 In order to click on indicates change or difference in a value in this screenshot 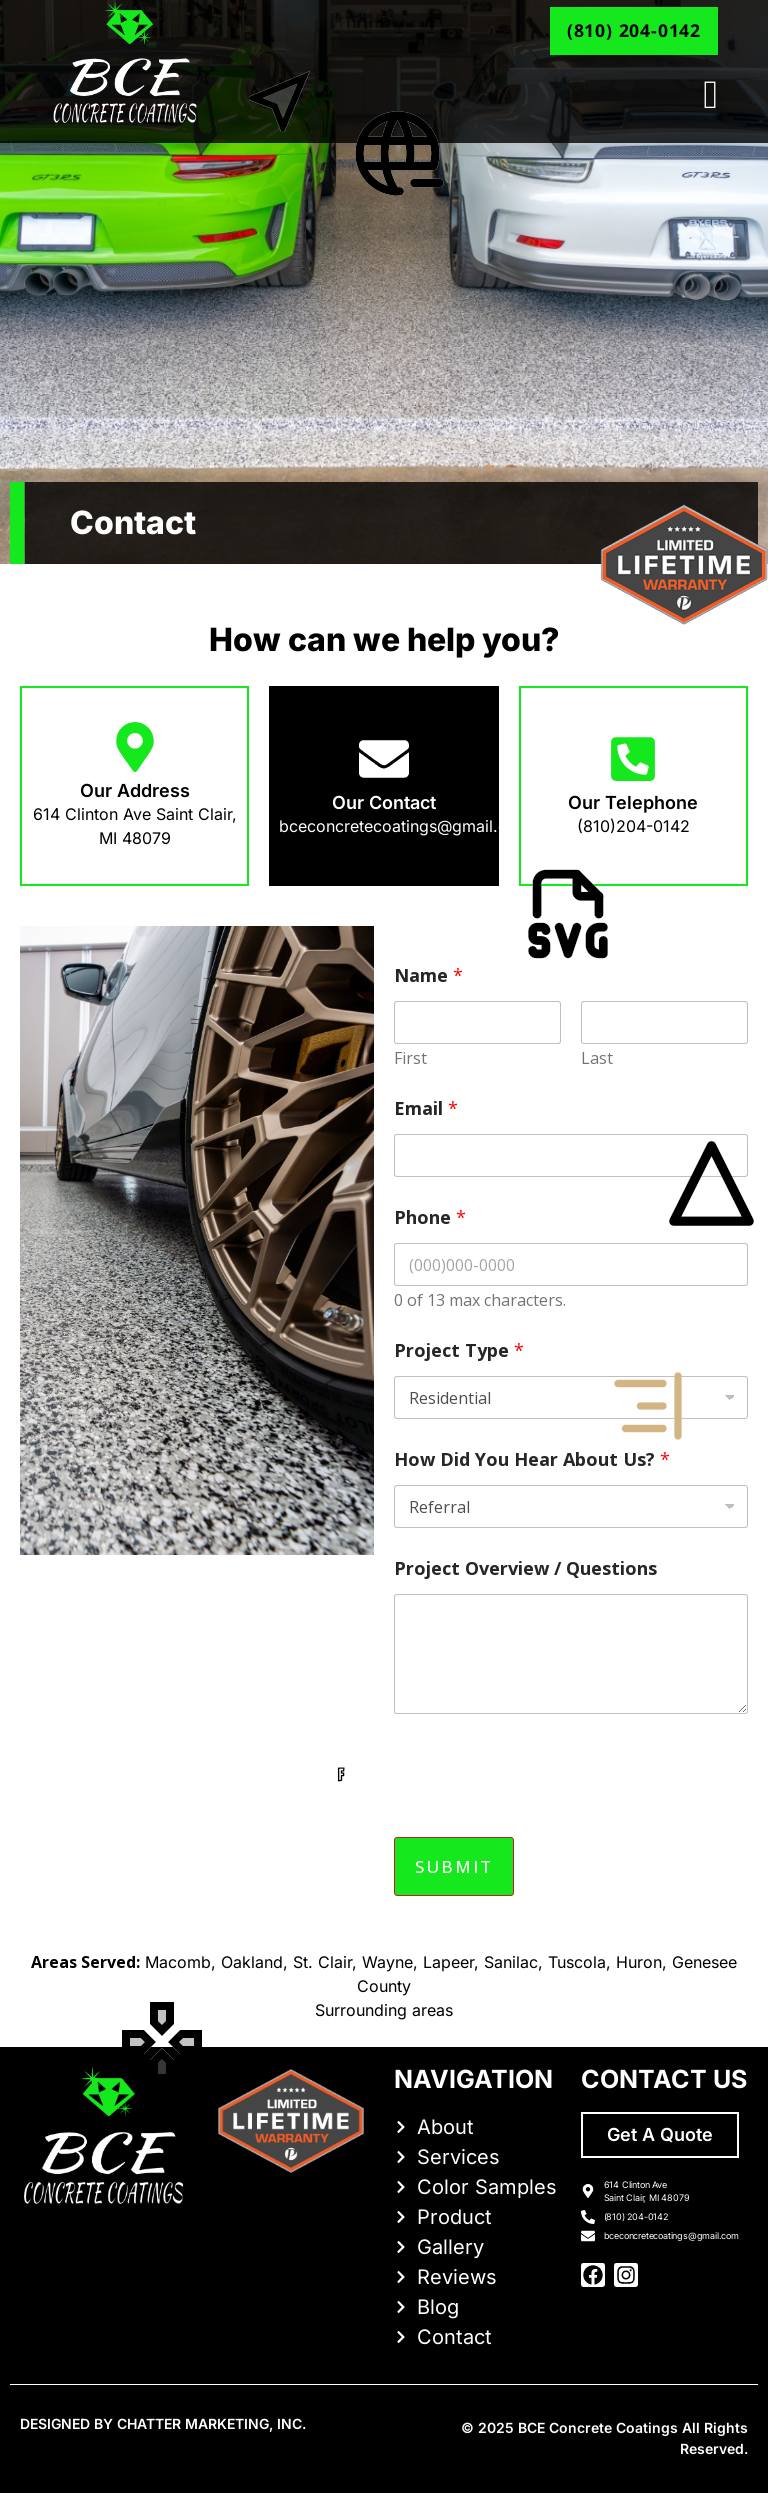, I will do `click(711, 1183)`.